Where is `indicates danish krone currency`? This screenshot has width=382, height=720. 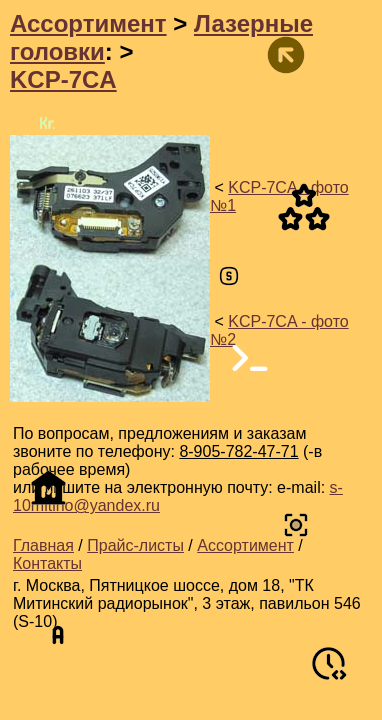
indicates danish krone currency is located at coordinates (47, 123).